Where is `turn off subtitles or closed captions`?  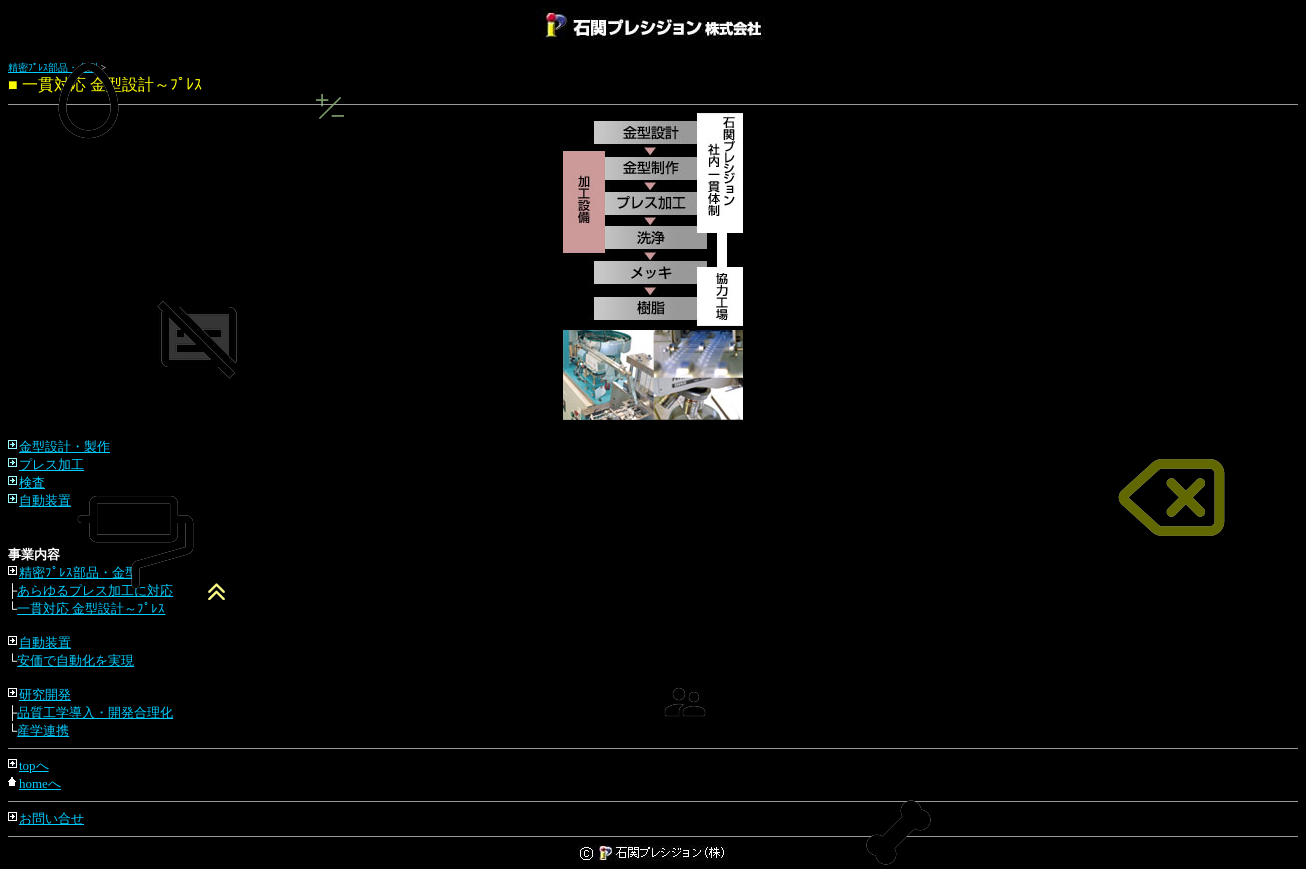
turn off subtitles or closed captions is located at coordinates (199, 337).